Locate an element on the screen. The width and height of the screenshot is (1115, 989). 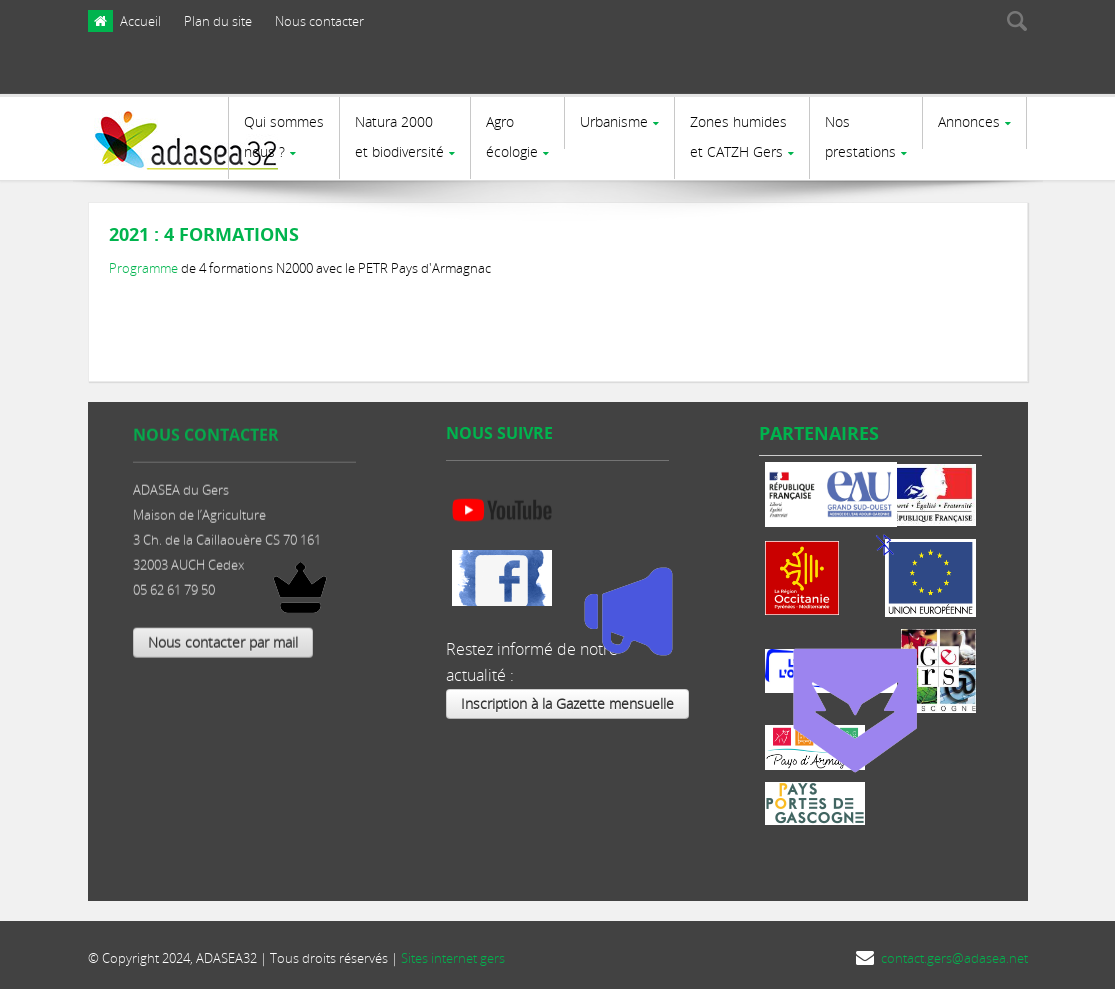
view or access an announcement channel is located at coordinates (628, 611).